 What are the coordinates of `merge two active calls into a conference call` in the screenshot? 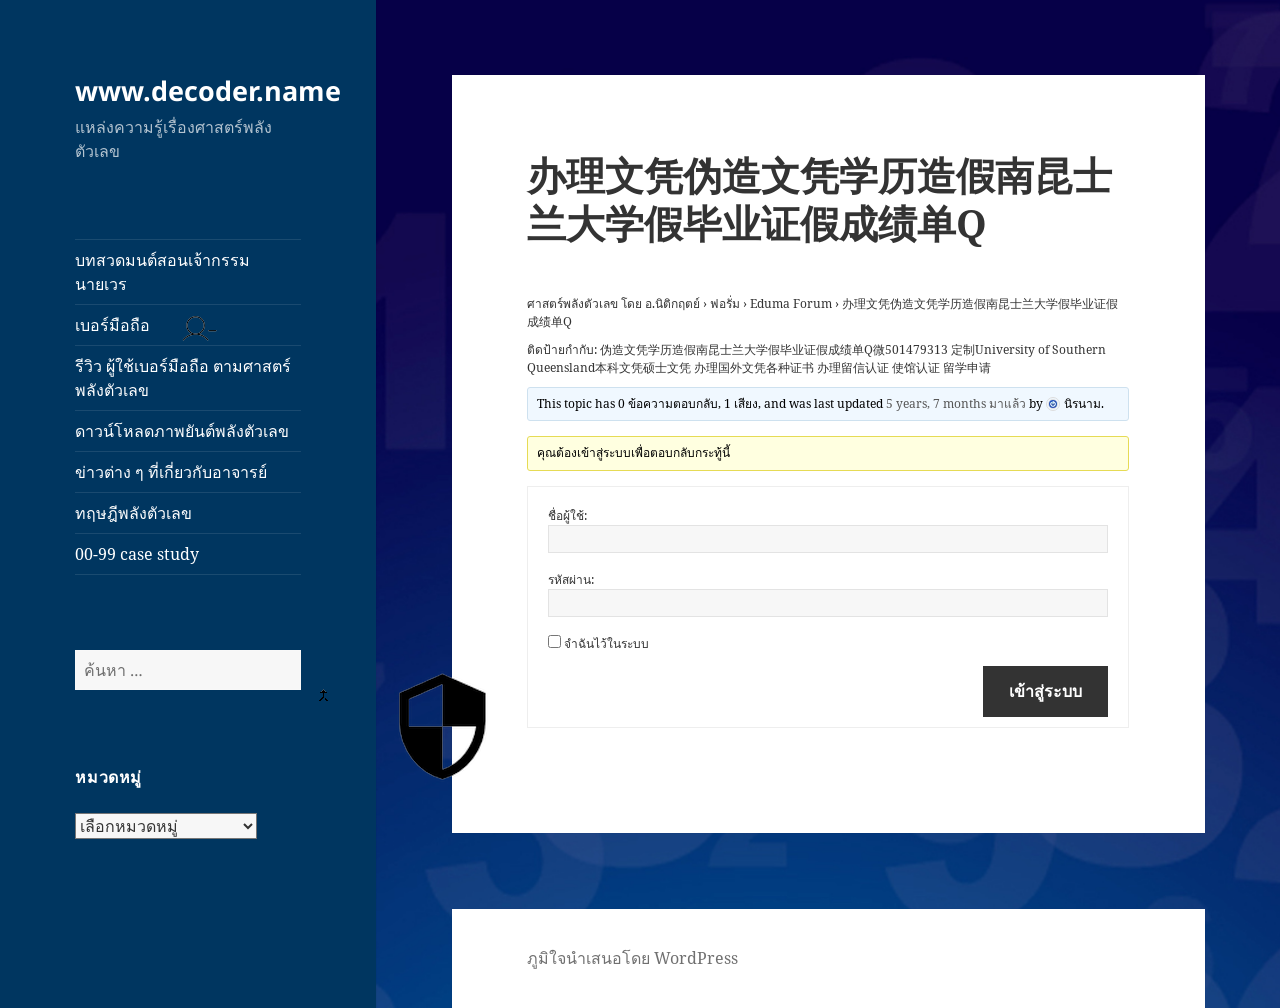 It's located at (323, 695).